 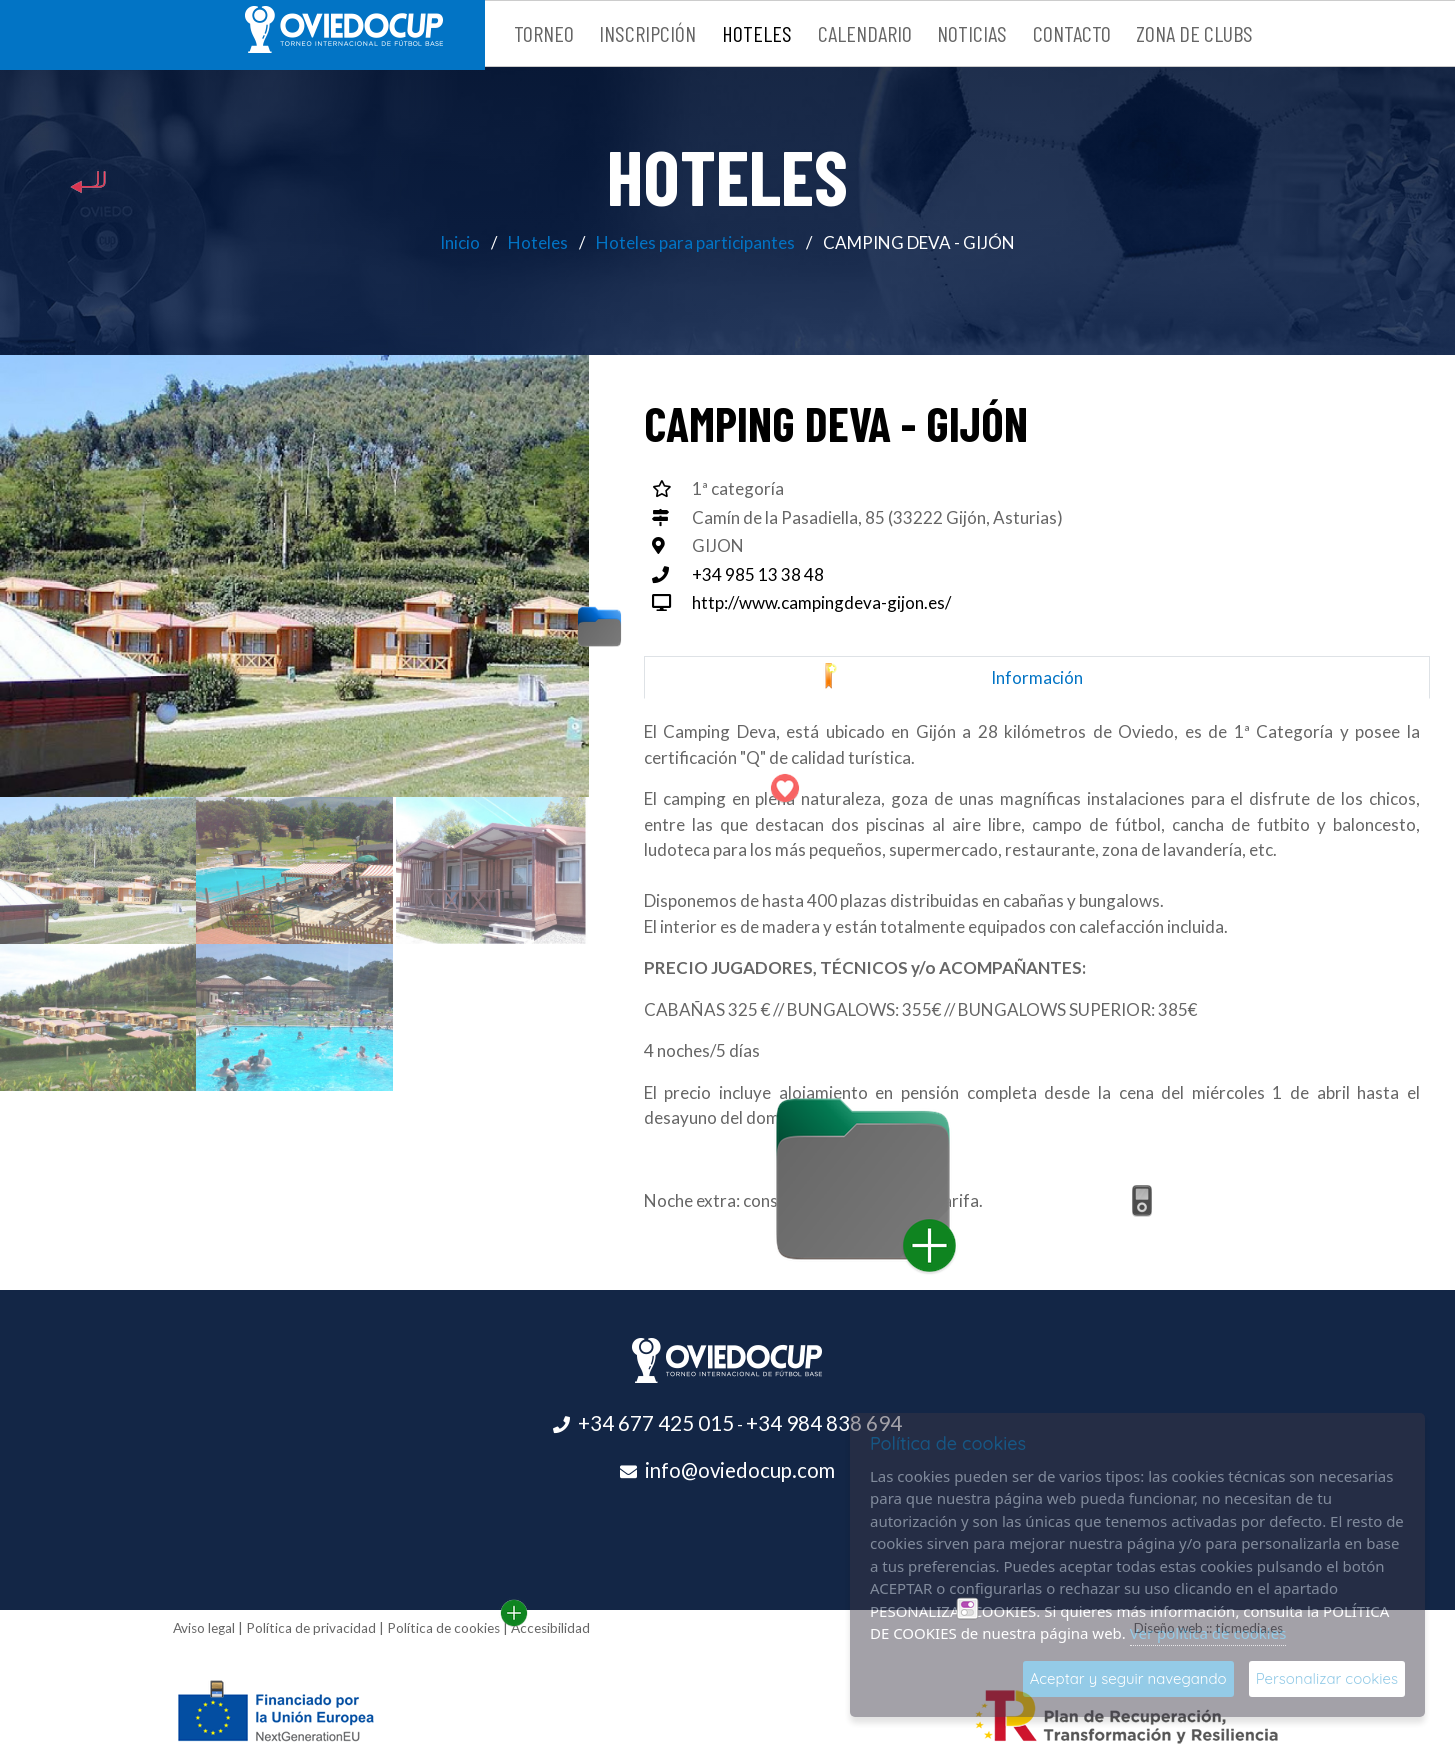 What do you see at coordinates (785, 788) in the screenshot?
I see `mark item as favorite` at bounding box center [785, 788].